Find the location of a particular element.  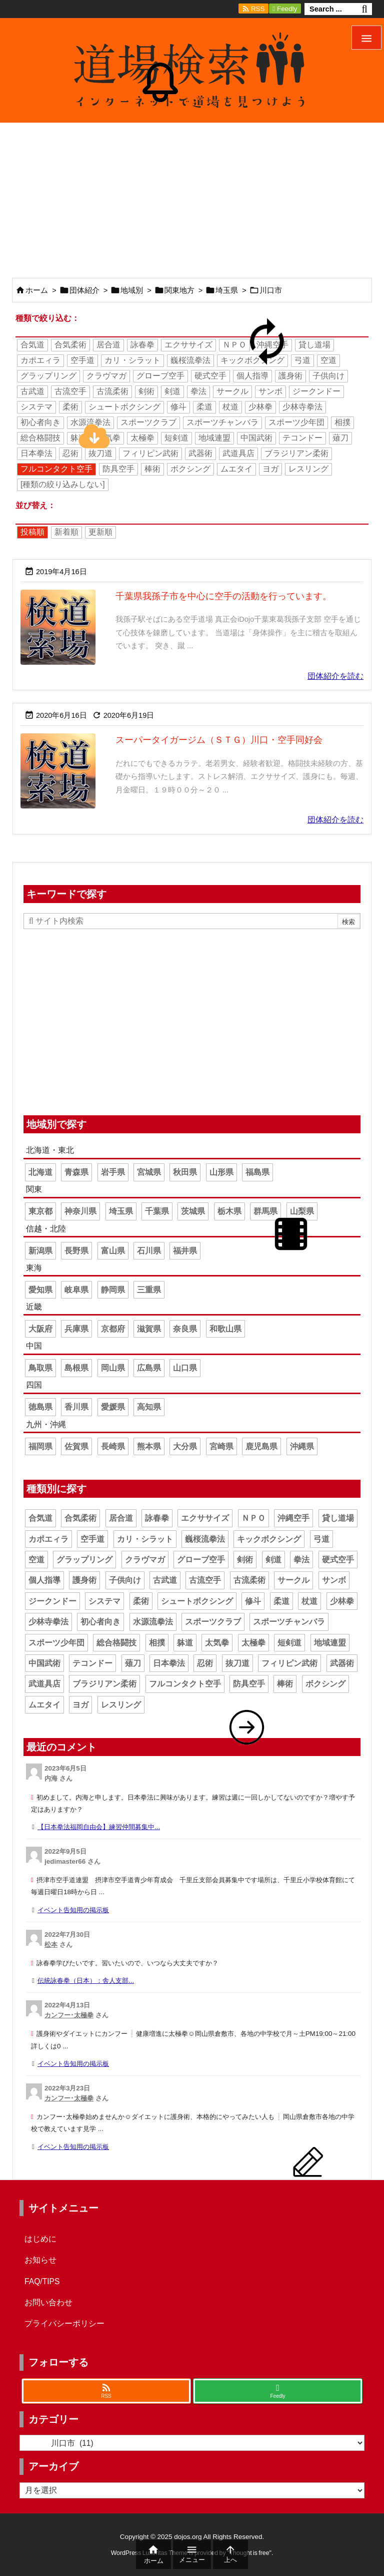

refresh or reload content is located at coordinates (267, 341).